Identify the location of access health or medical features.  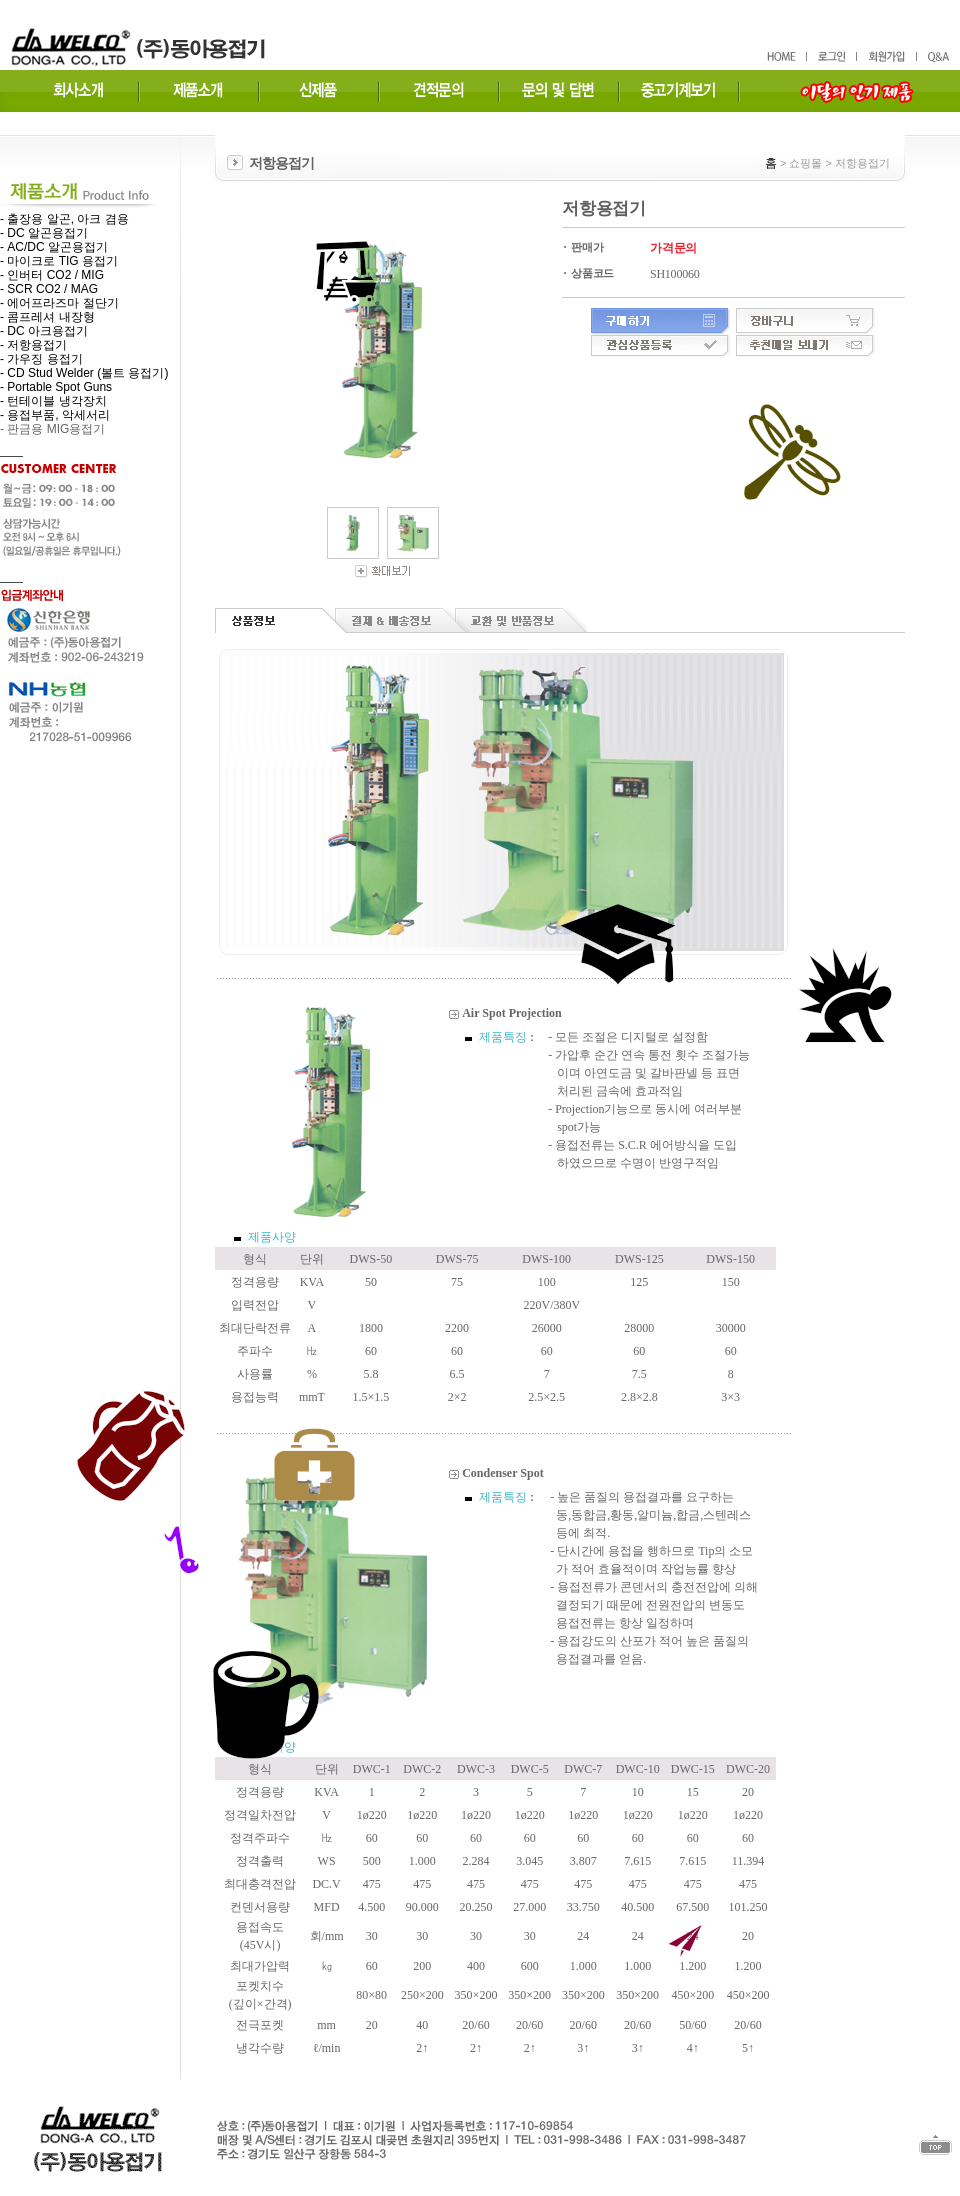
(314, 1460).